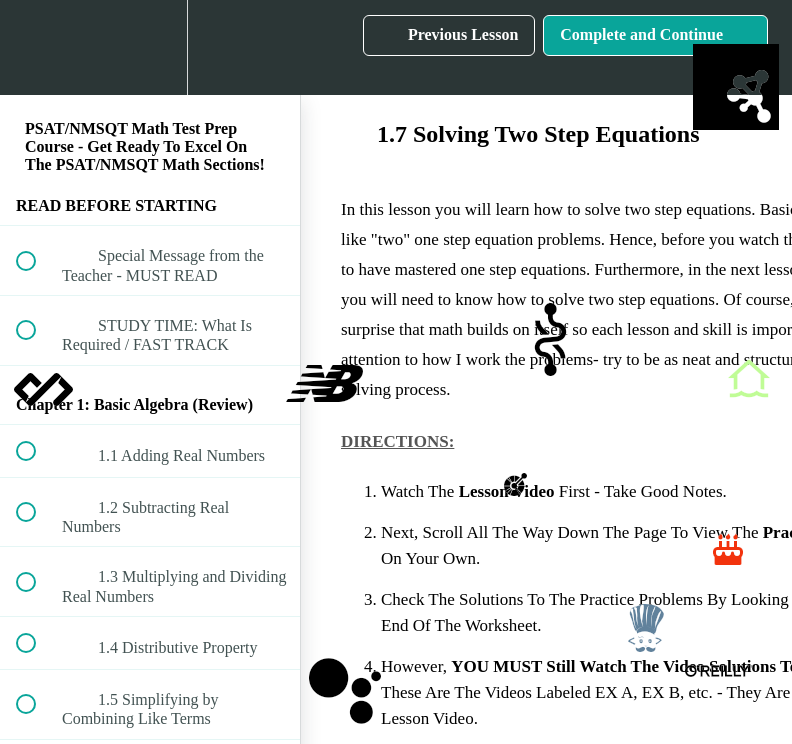 This screenshot has width=792, height=744. What do you see at coordinates (43, 389) in the screenshot?
I see `open daily.dev app` at bounding box center [43, 389].